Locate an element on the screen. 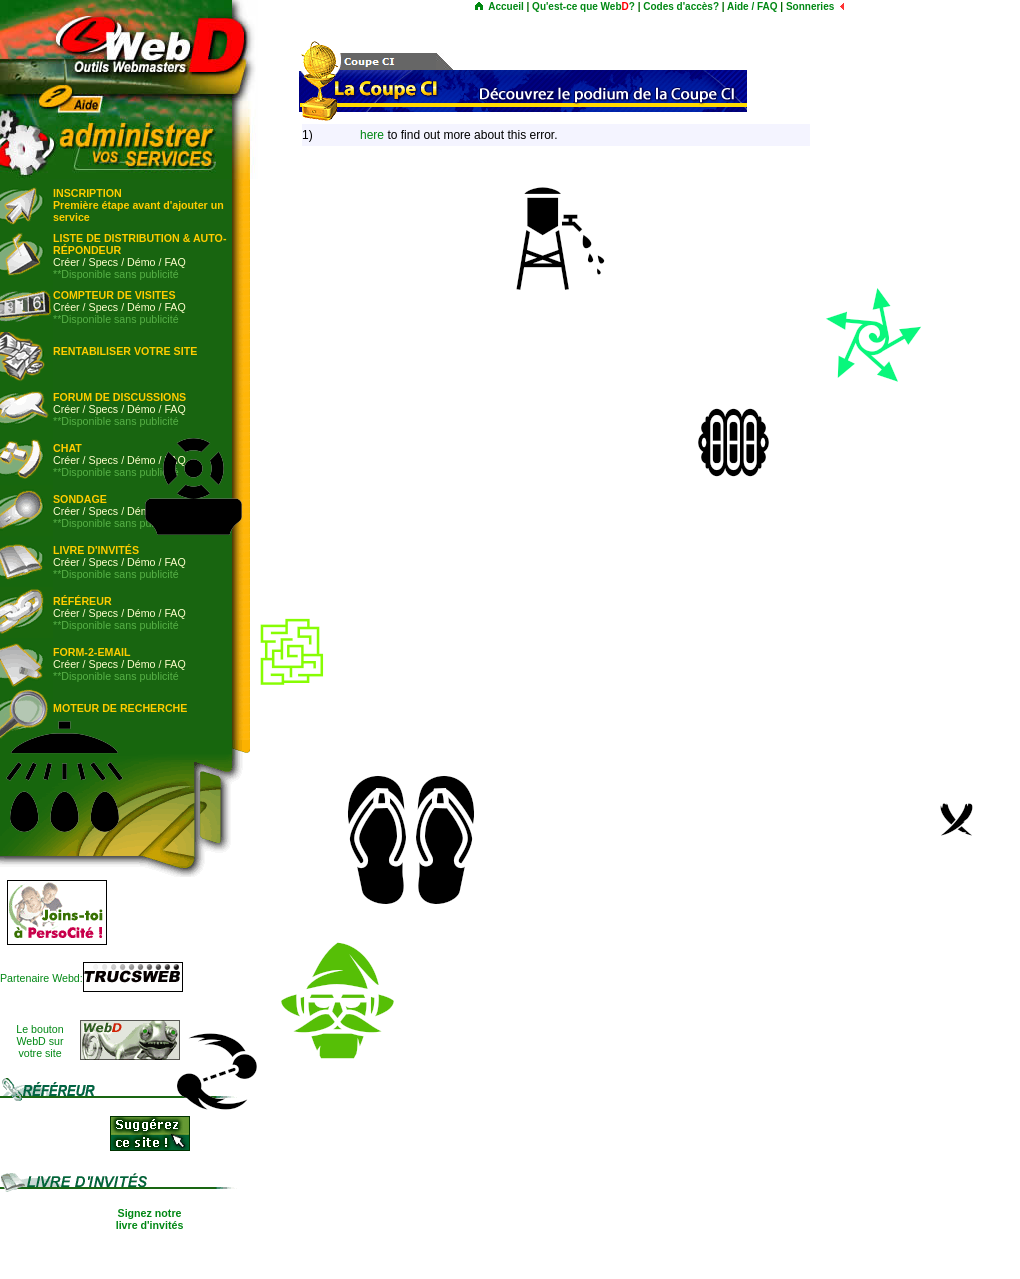  indicates a headshot kill or critical hit is located at coordinates (193, 486).